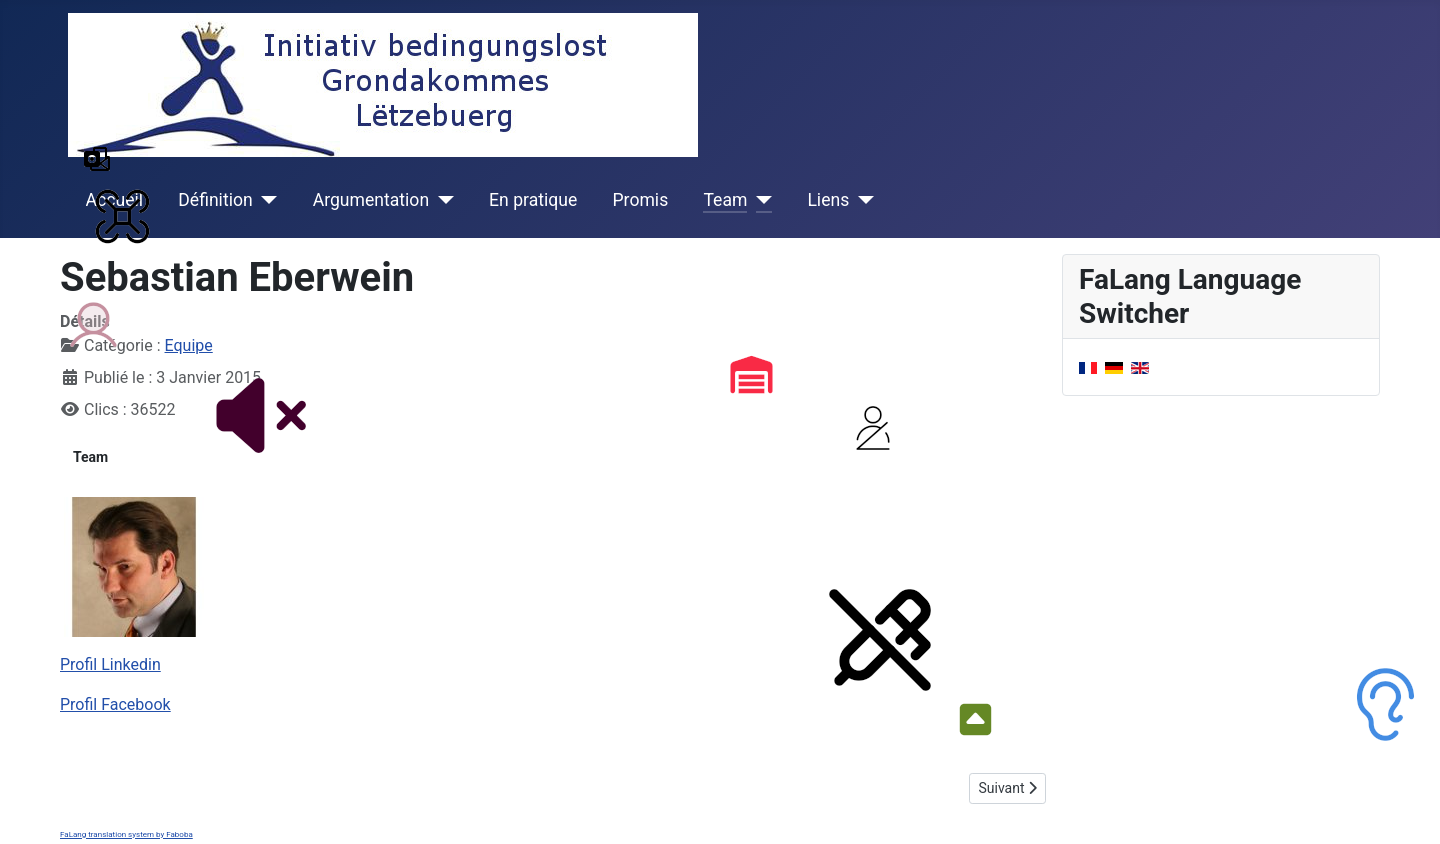  What do you see at coordinates (122, 216) in the screenshot?
I see `access drone controls` at bounding box center [122, 216].